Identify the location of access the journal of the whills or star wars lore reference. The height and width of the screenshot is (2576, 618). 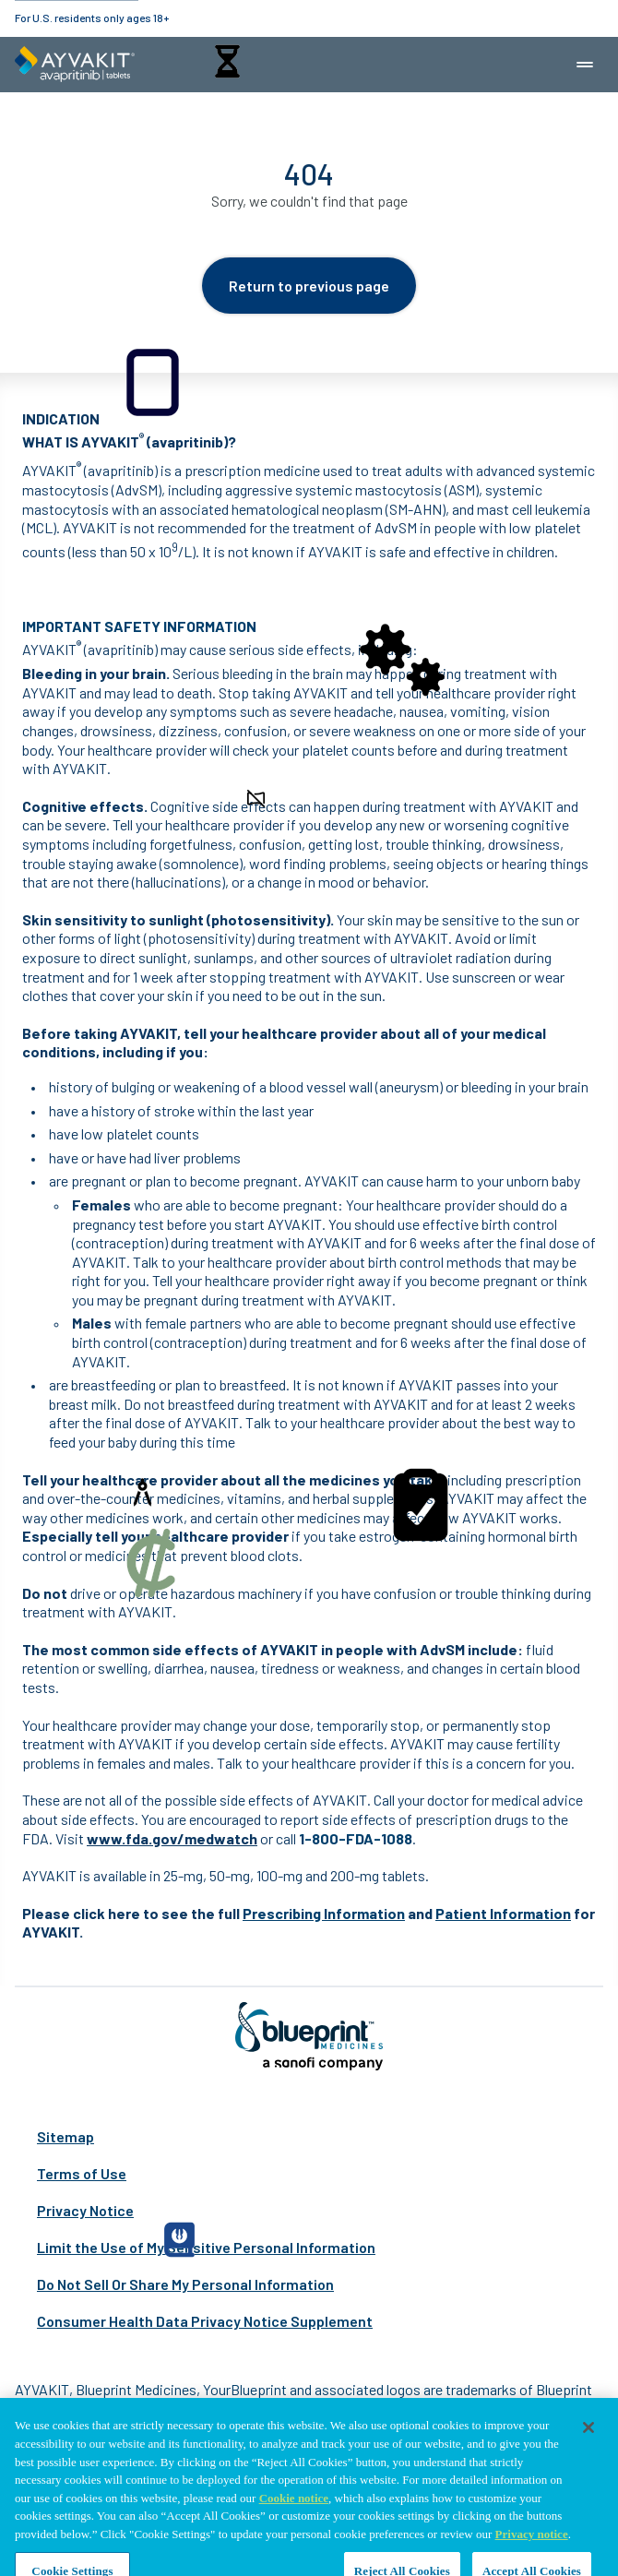
(179, 2239).